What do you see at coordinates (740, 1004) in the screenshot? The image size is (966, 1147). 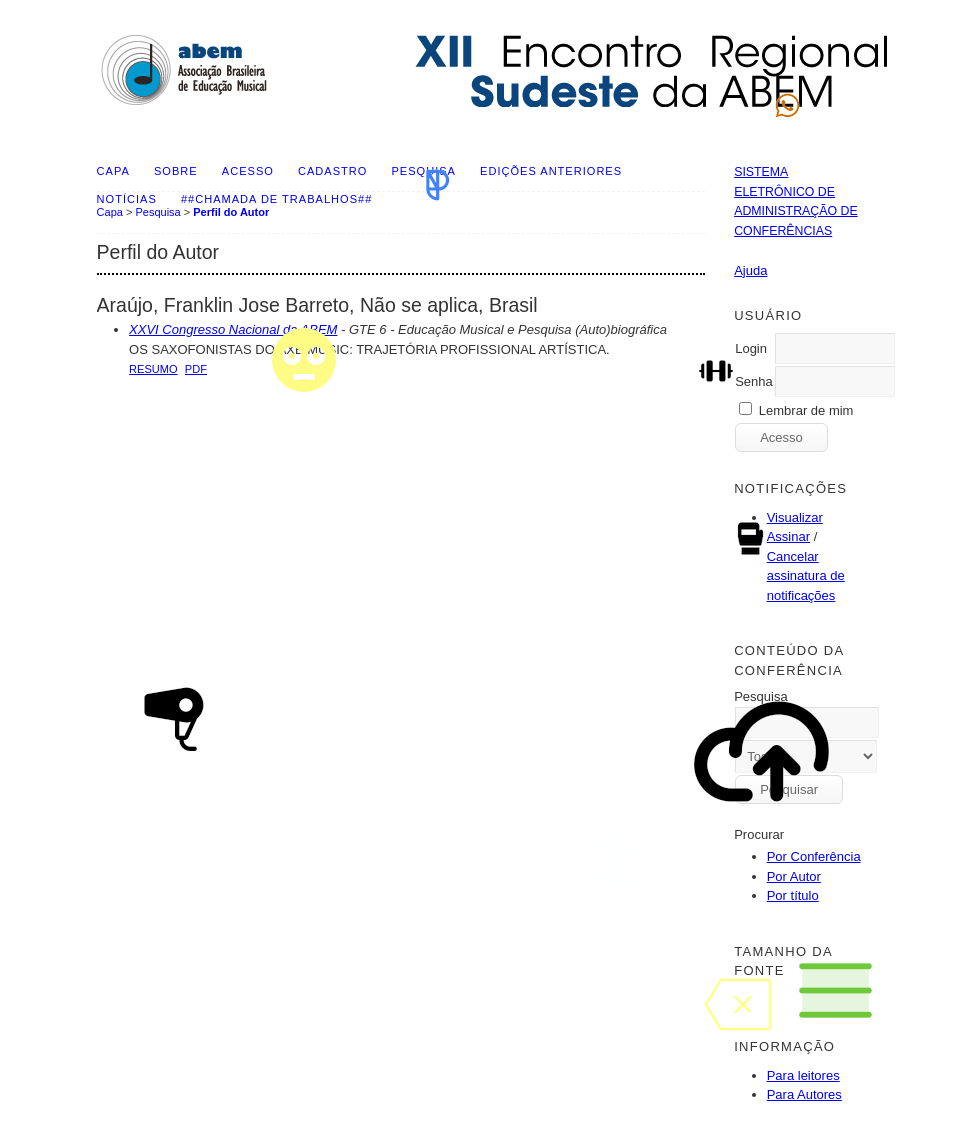 I see `delete the previous character` at bounding box center [740, 1004].